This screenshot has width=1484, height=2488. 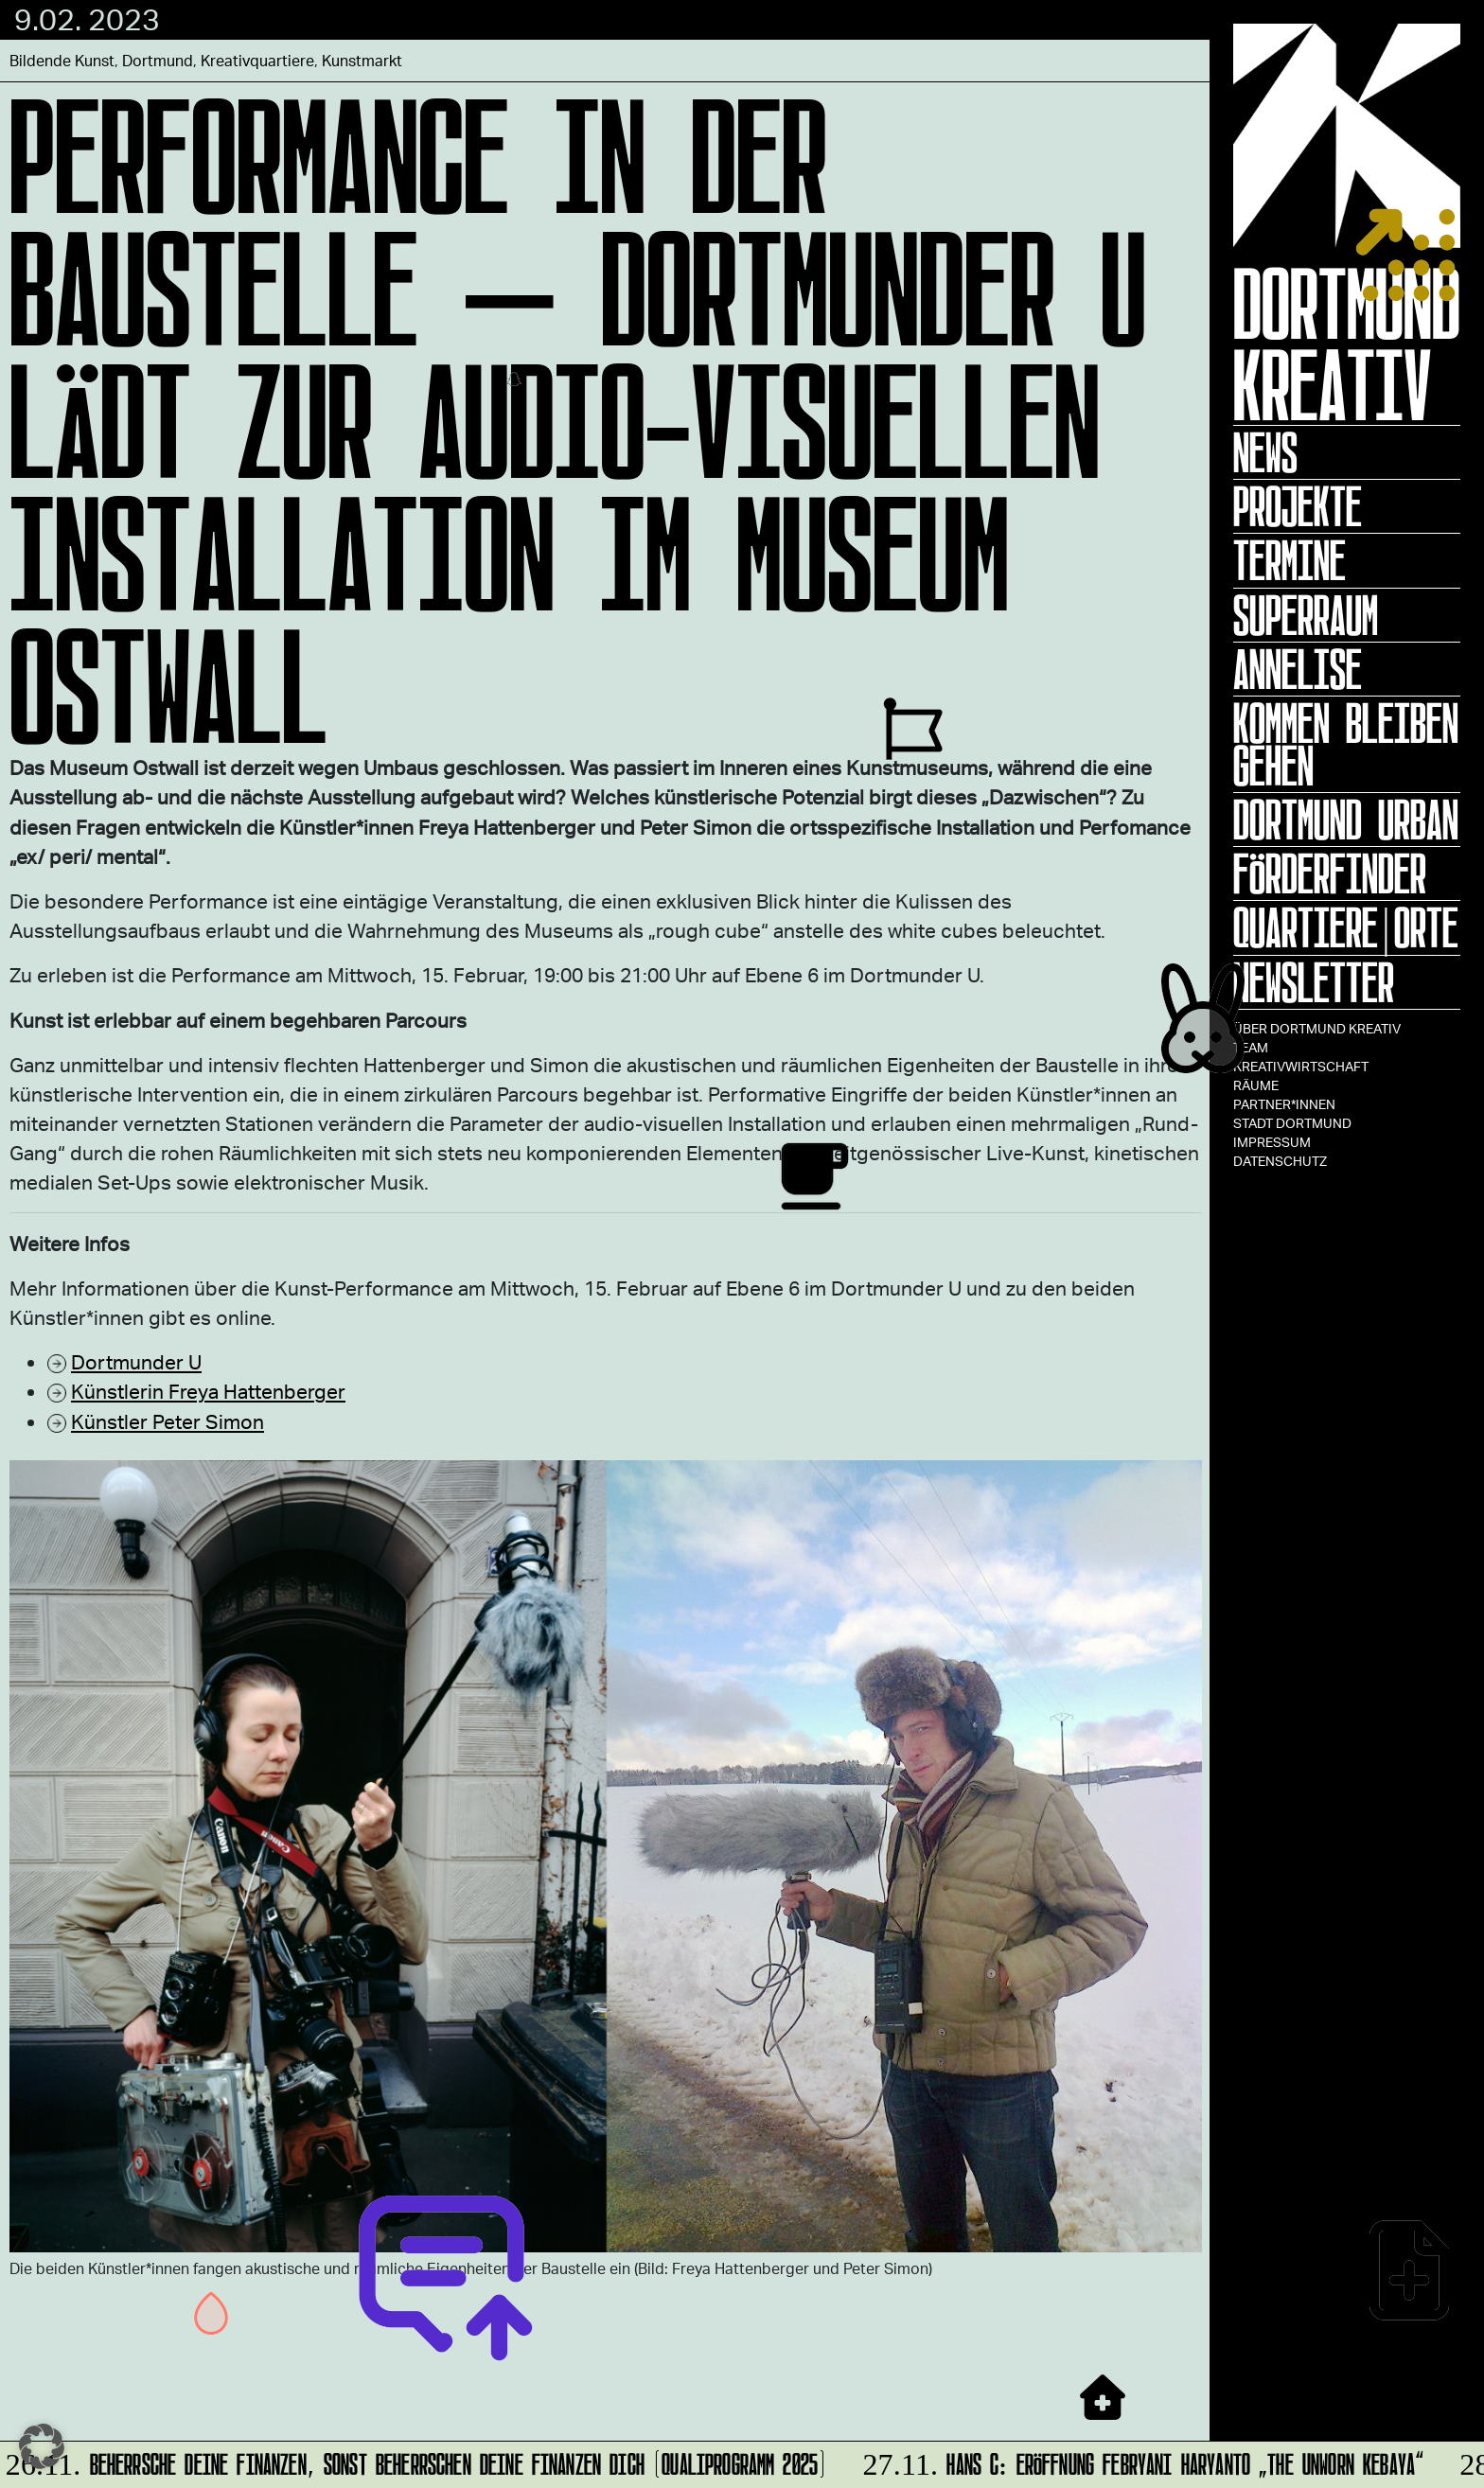 I want to click on export or share data, so click(x=1408, y=255).